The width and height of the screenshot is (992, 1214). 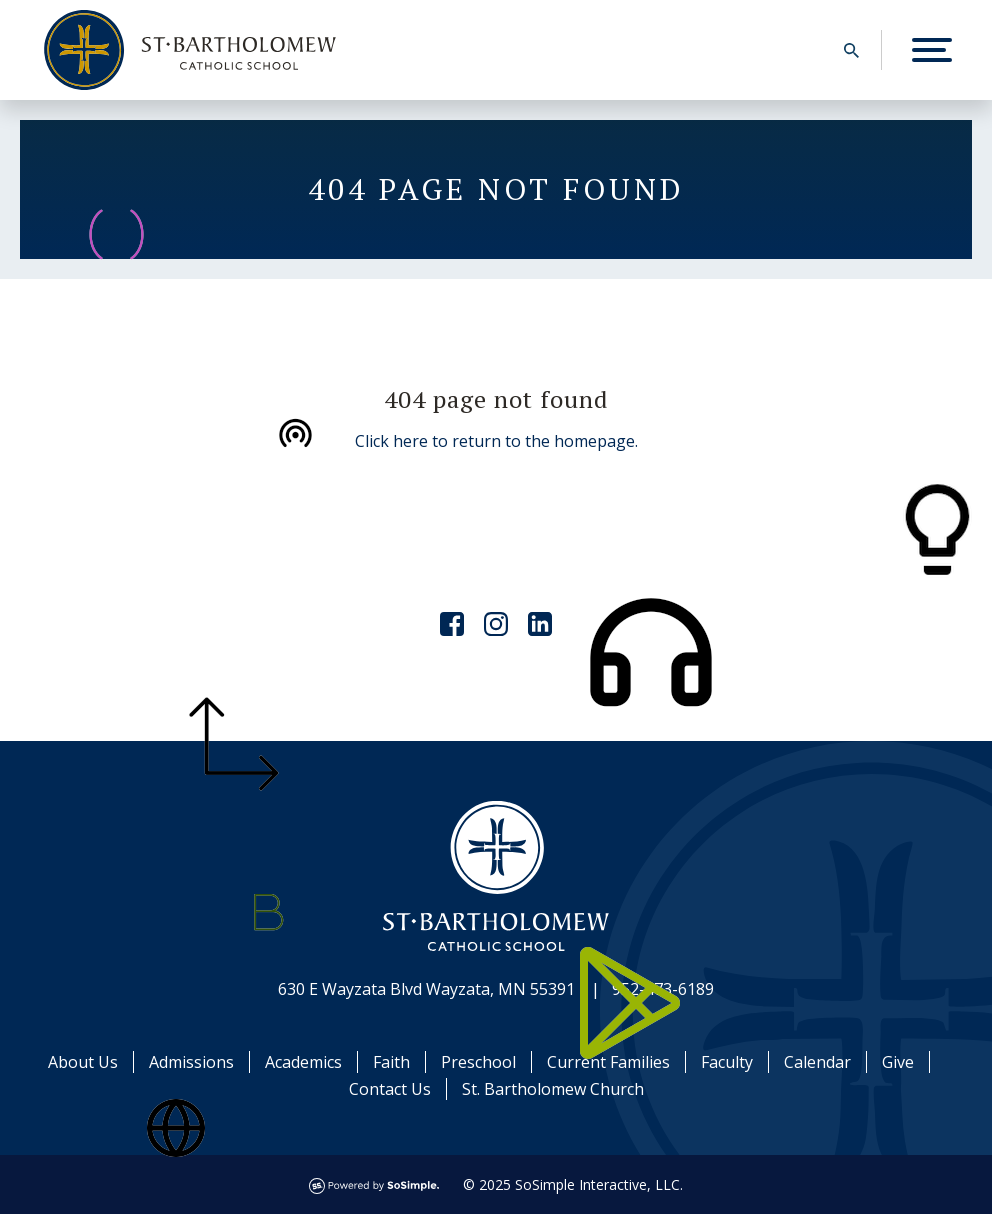 What do you see at coordinates (116, 234) in the screenshot?
I see `insert parentheses or brackets in text` at bounding box center [116, 234].